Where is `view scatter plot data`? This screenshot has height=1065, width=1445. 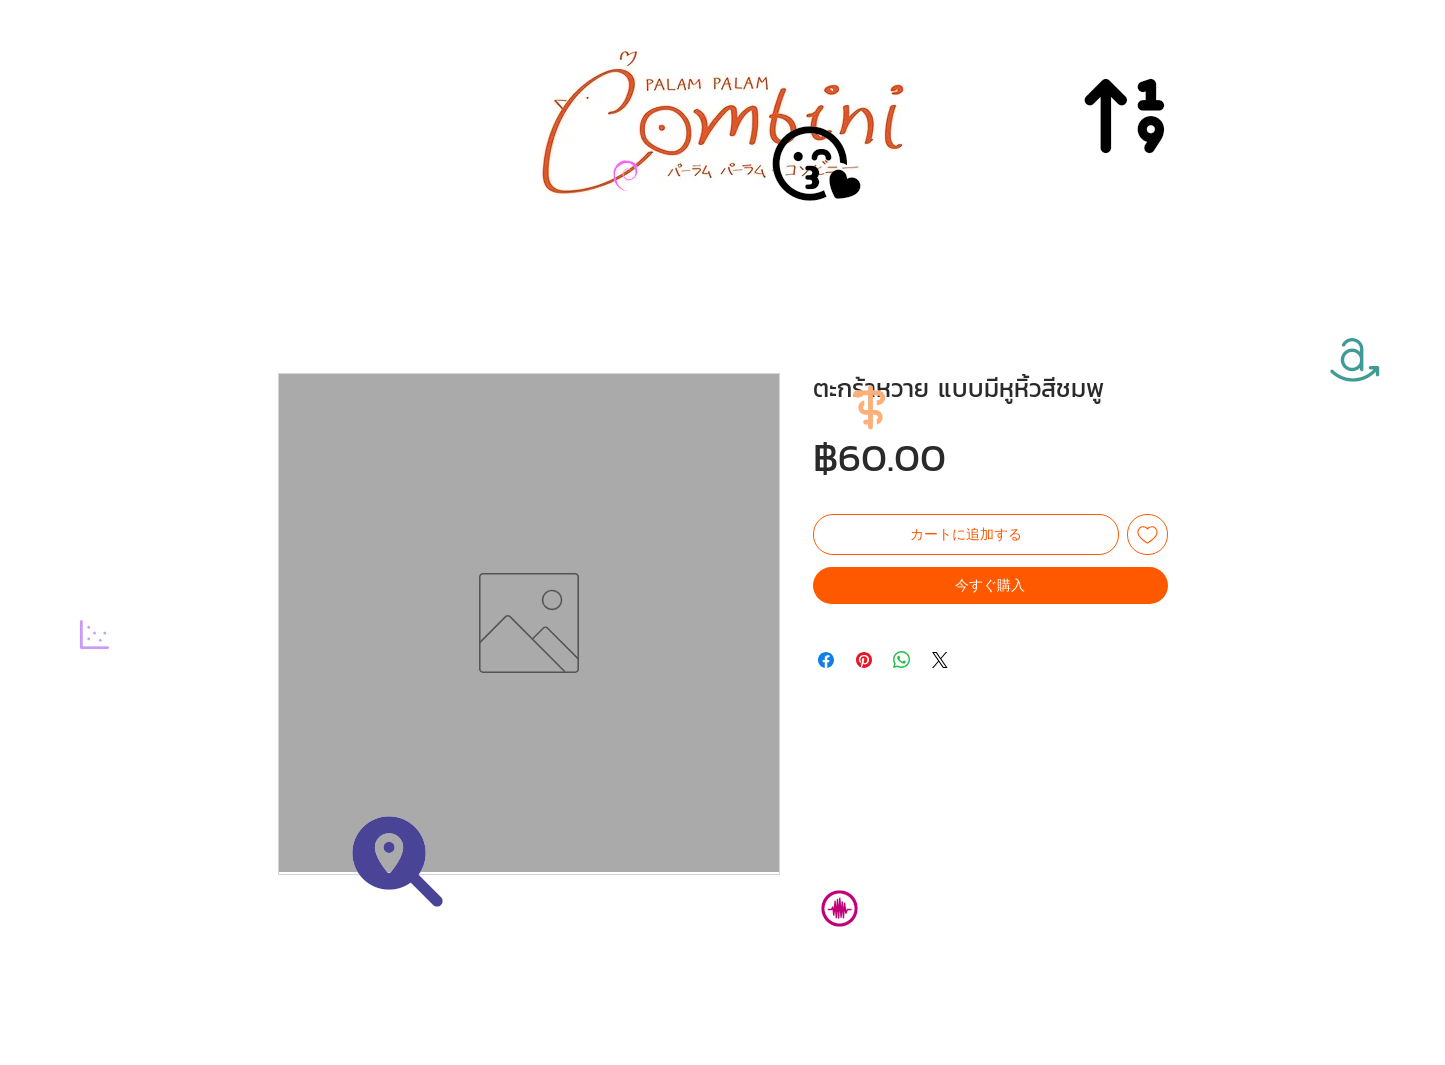 view scatter plot data is located at coordinates (94, 634).